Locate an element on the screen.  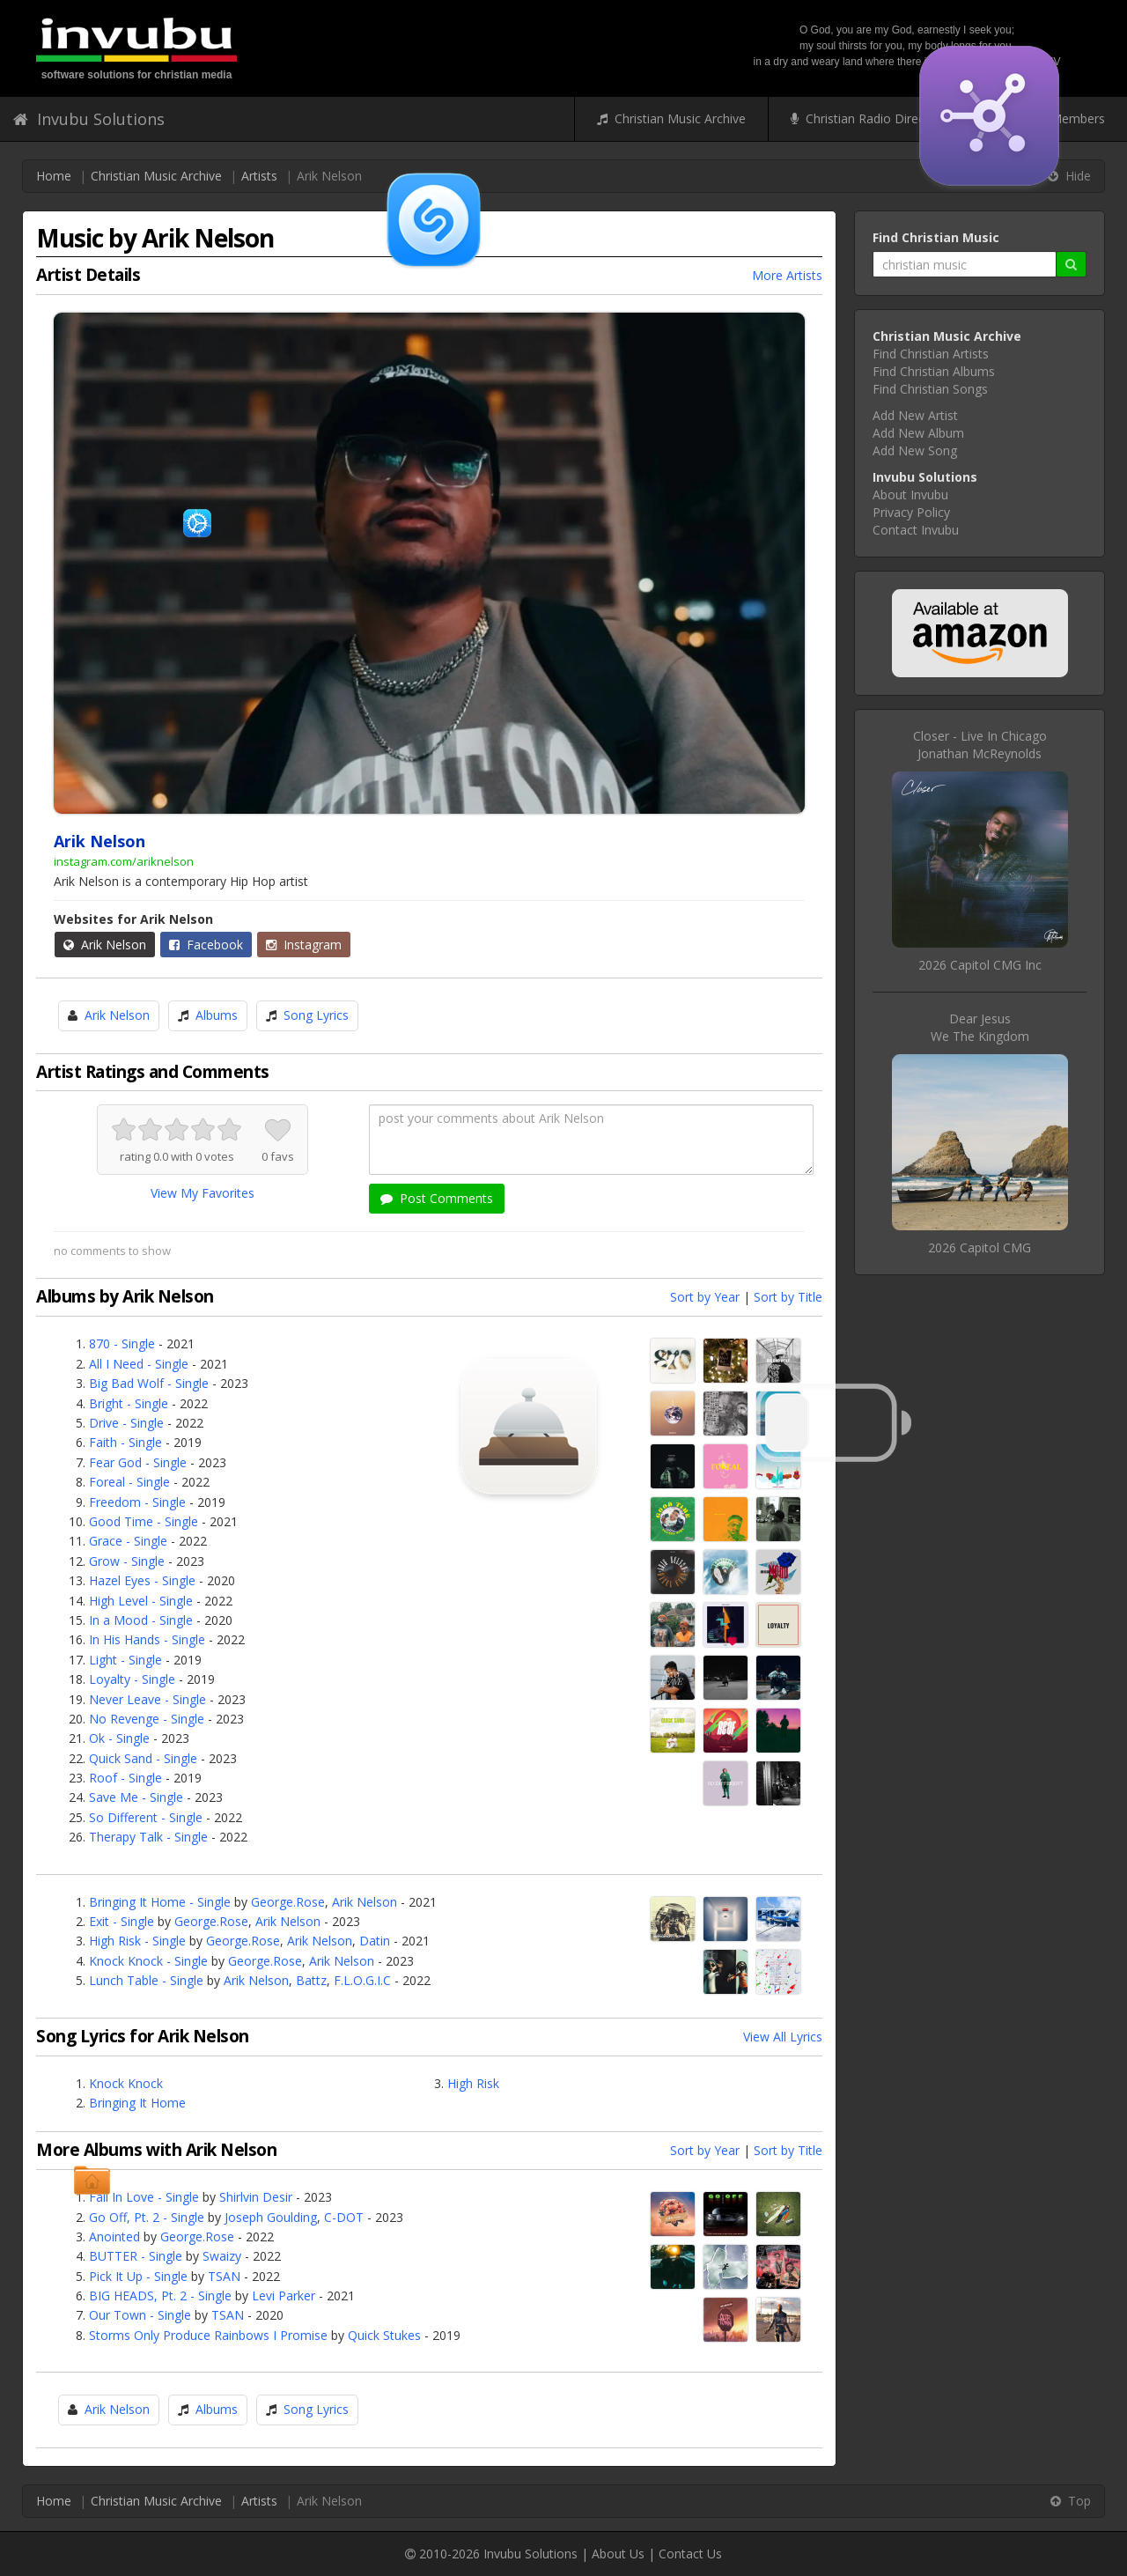
open system services preferences is located at coordinates (528, 1426).